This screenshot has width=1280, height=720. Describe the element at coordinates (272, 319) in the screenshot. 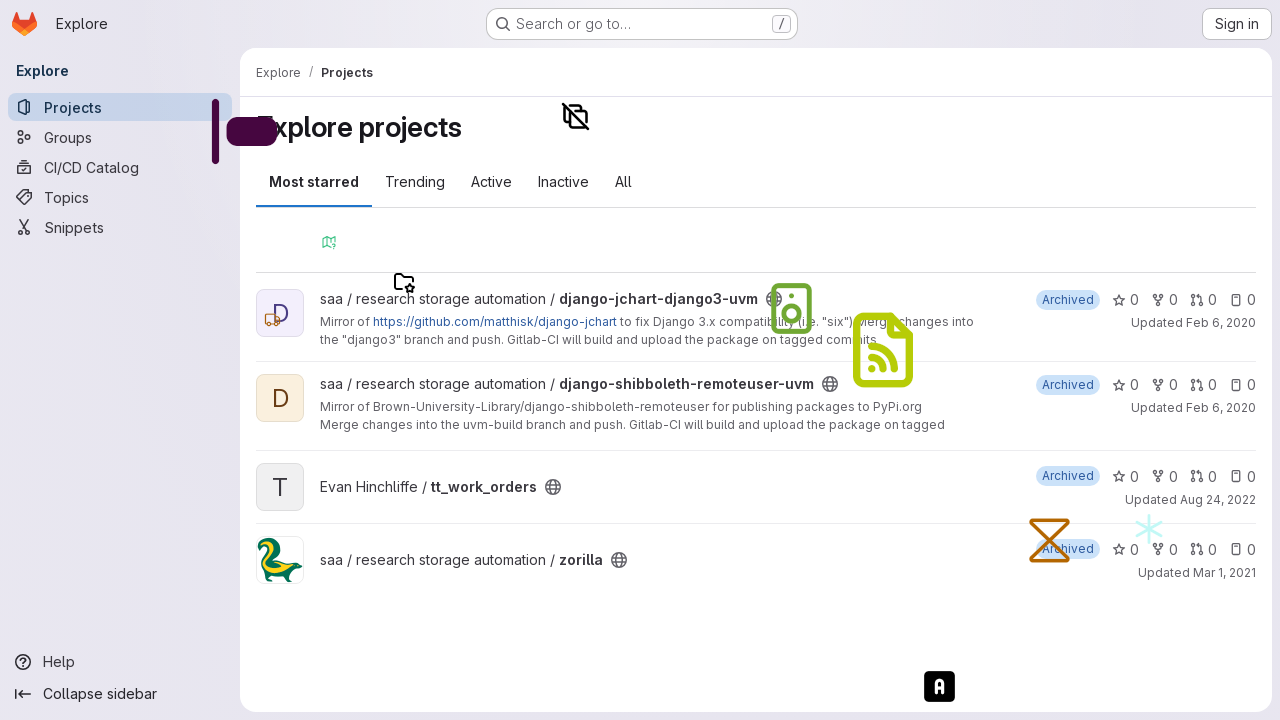

I see `track your delivery or shipment` at that location.